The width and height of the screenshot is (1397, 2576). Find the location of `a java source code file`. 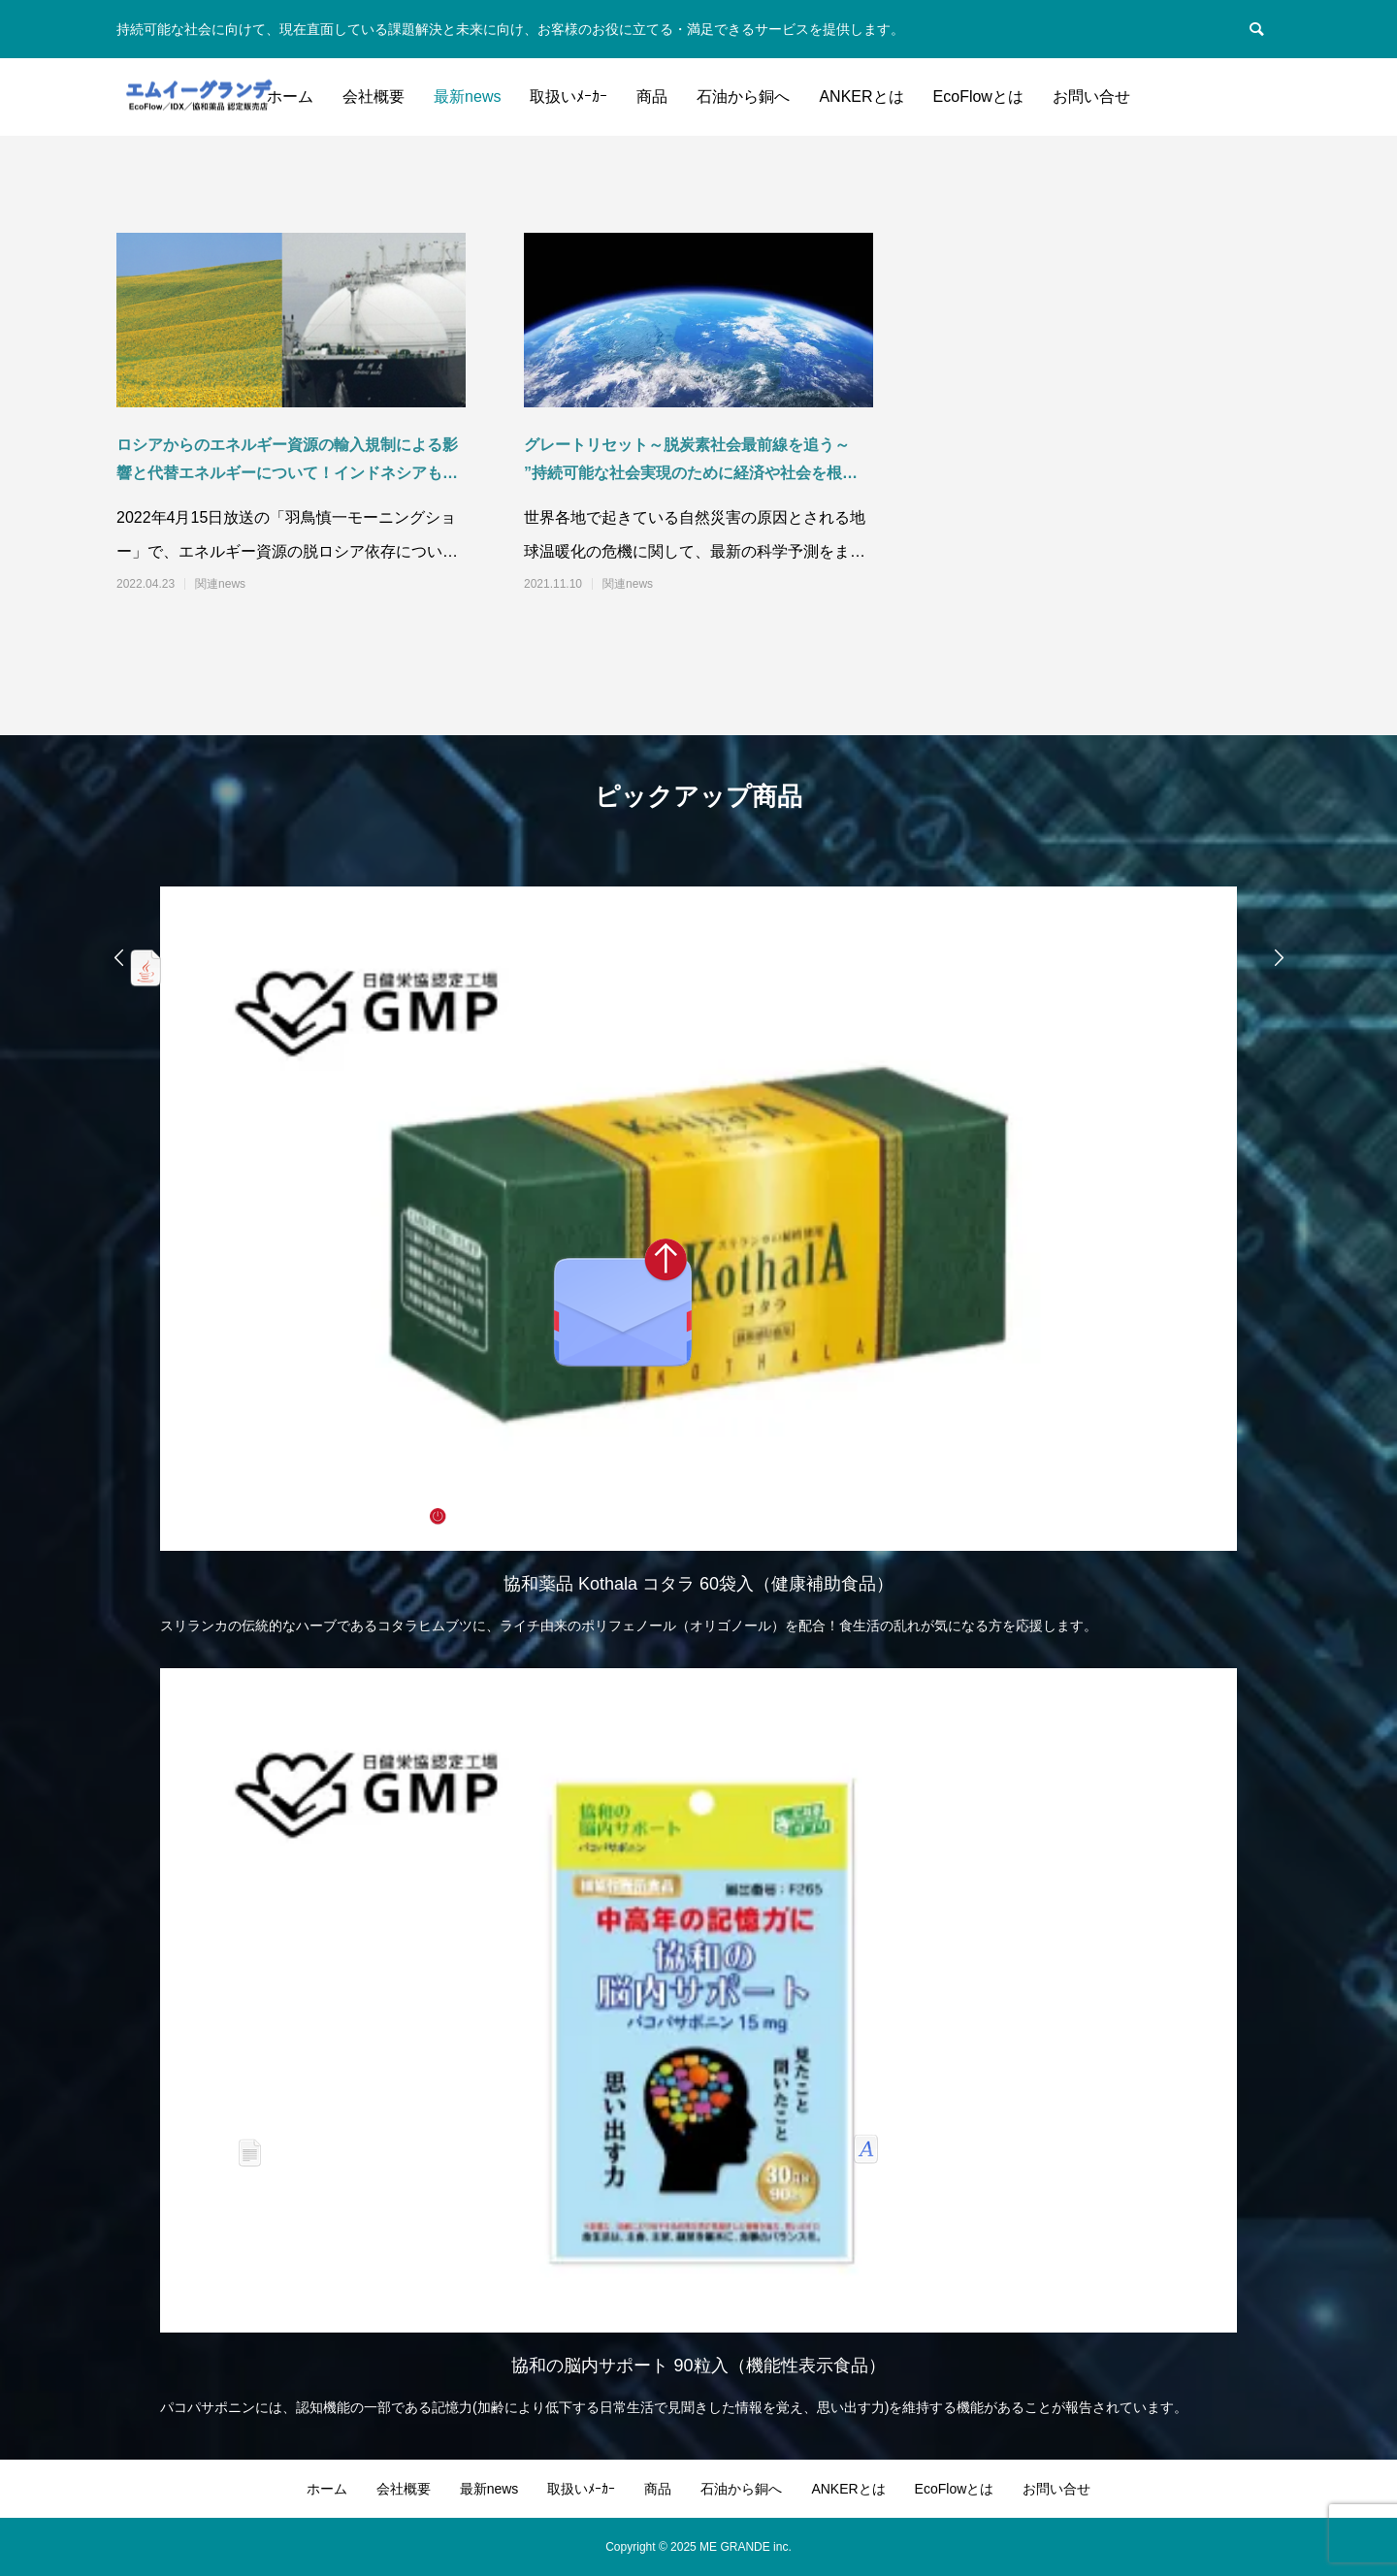

a java source code file is located at coordinates (146, 968).